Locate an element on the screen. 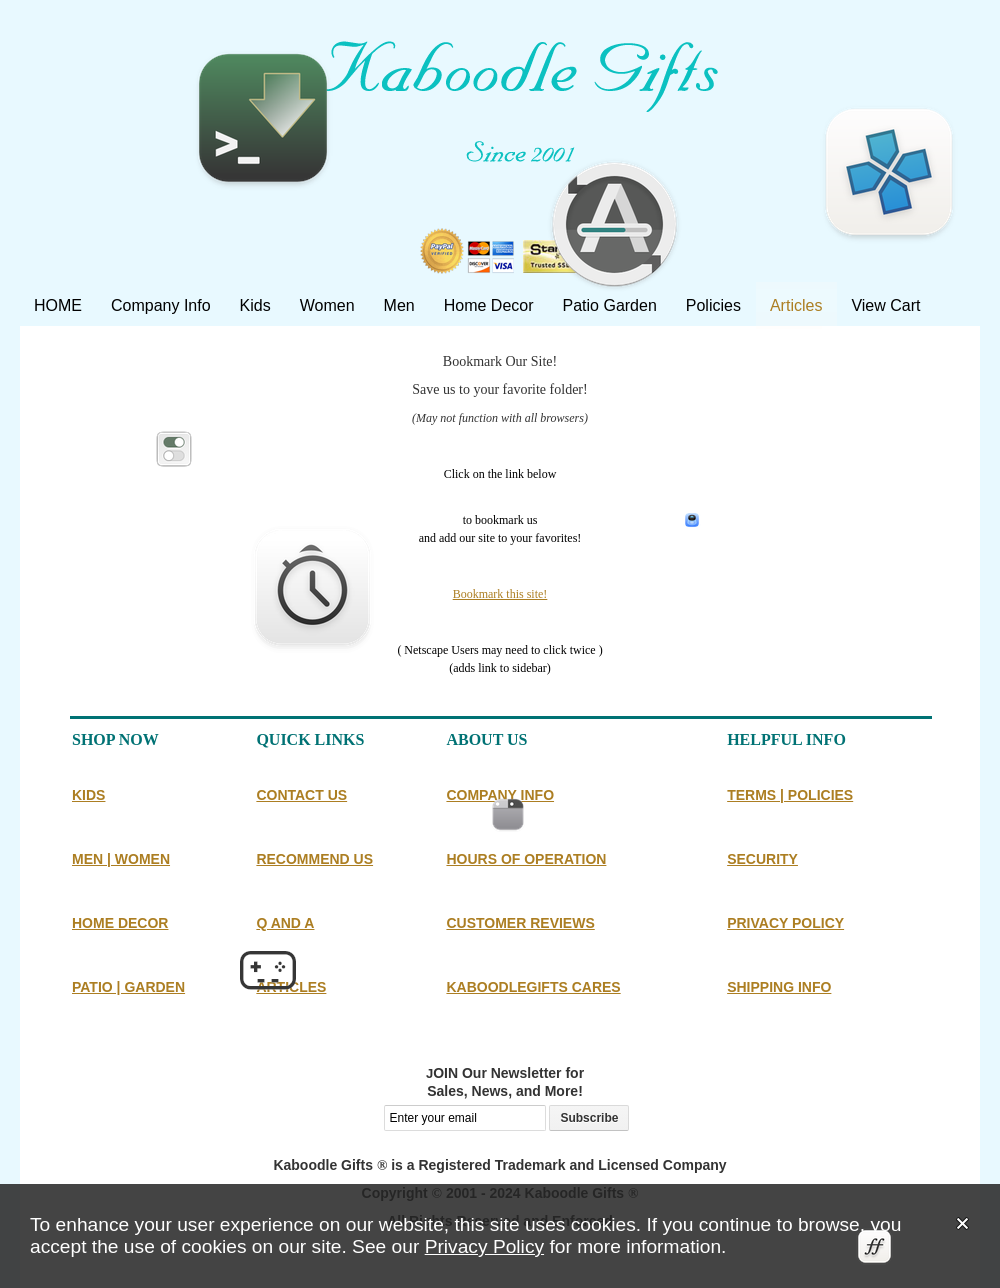  open pomidor timer app is located at coordinates (312, 587).